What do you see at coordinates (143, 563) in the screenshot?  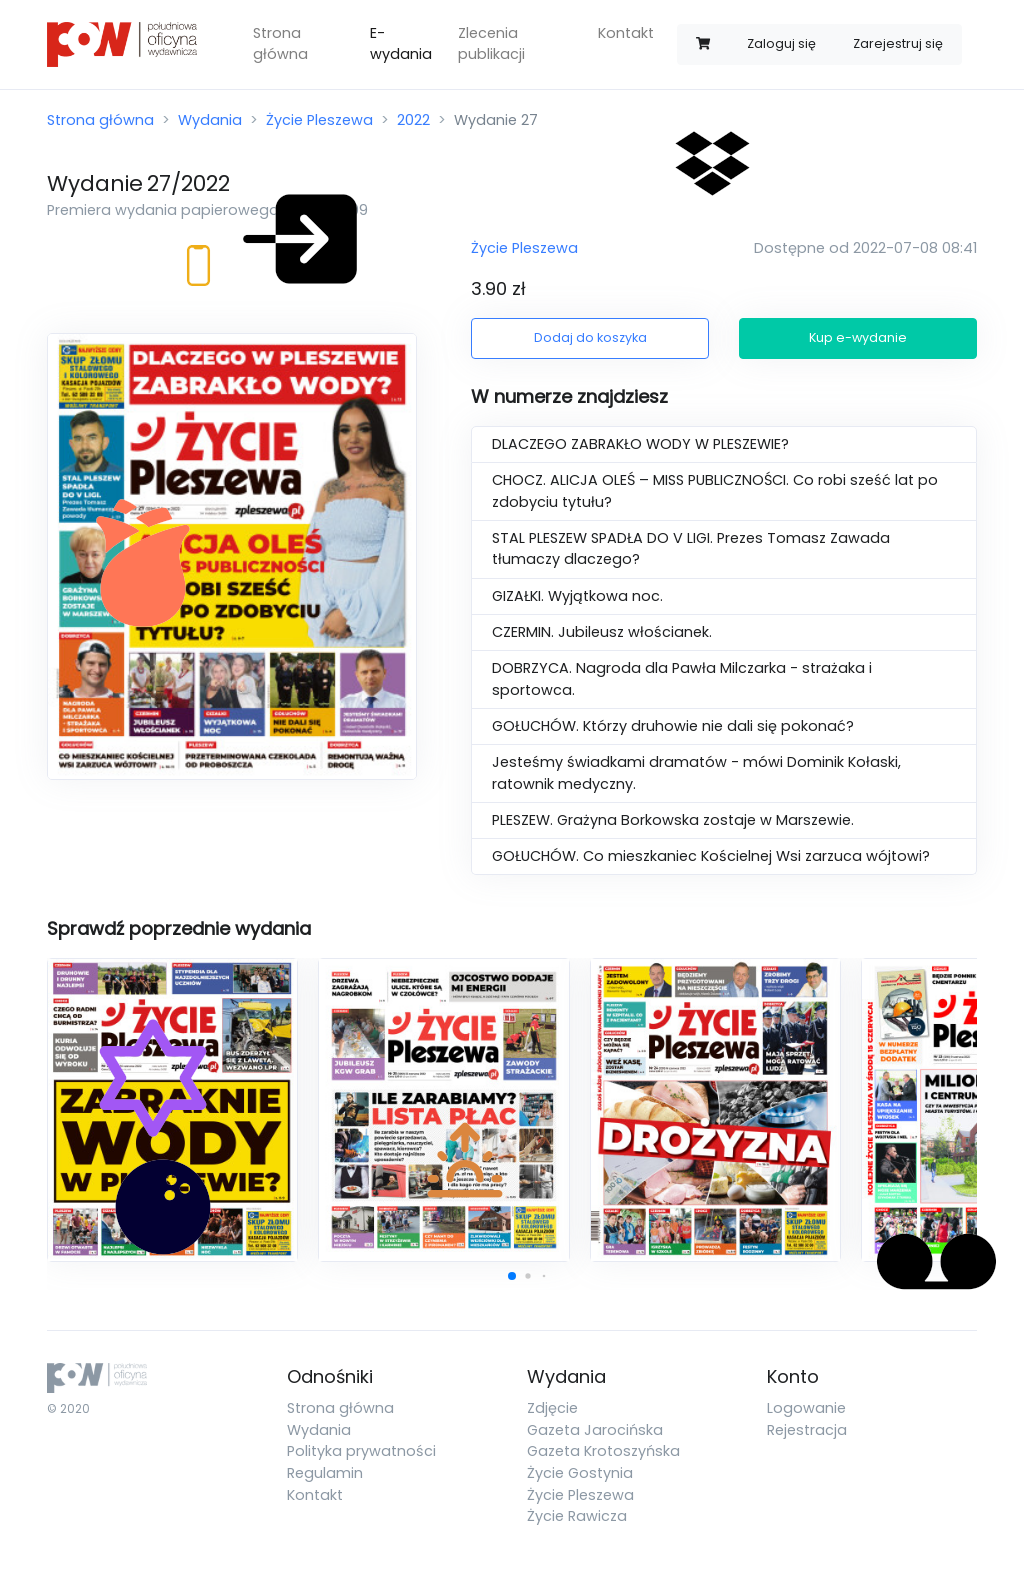 I see `select a rose or flower emoji` at bounding box center [143, 563].